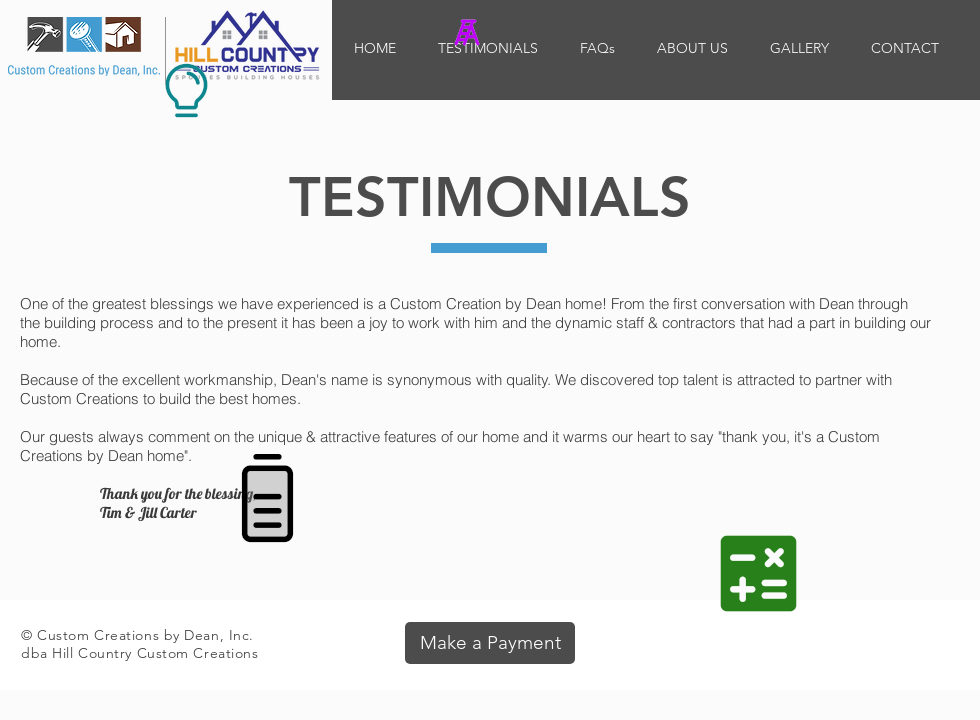 The image size is (980, 720). I want to click on open calculator or math tools, so click(758, 573).